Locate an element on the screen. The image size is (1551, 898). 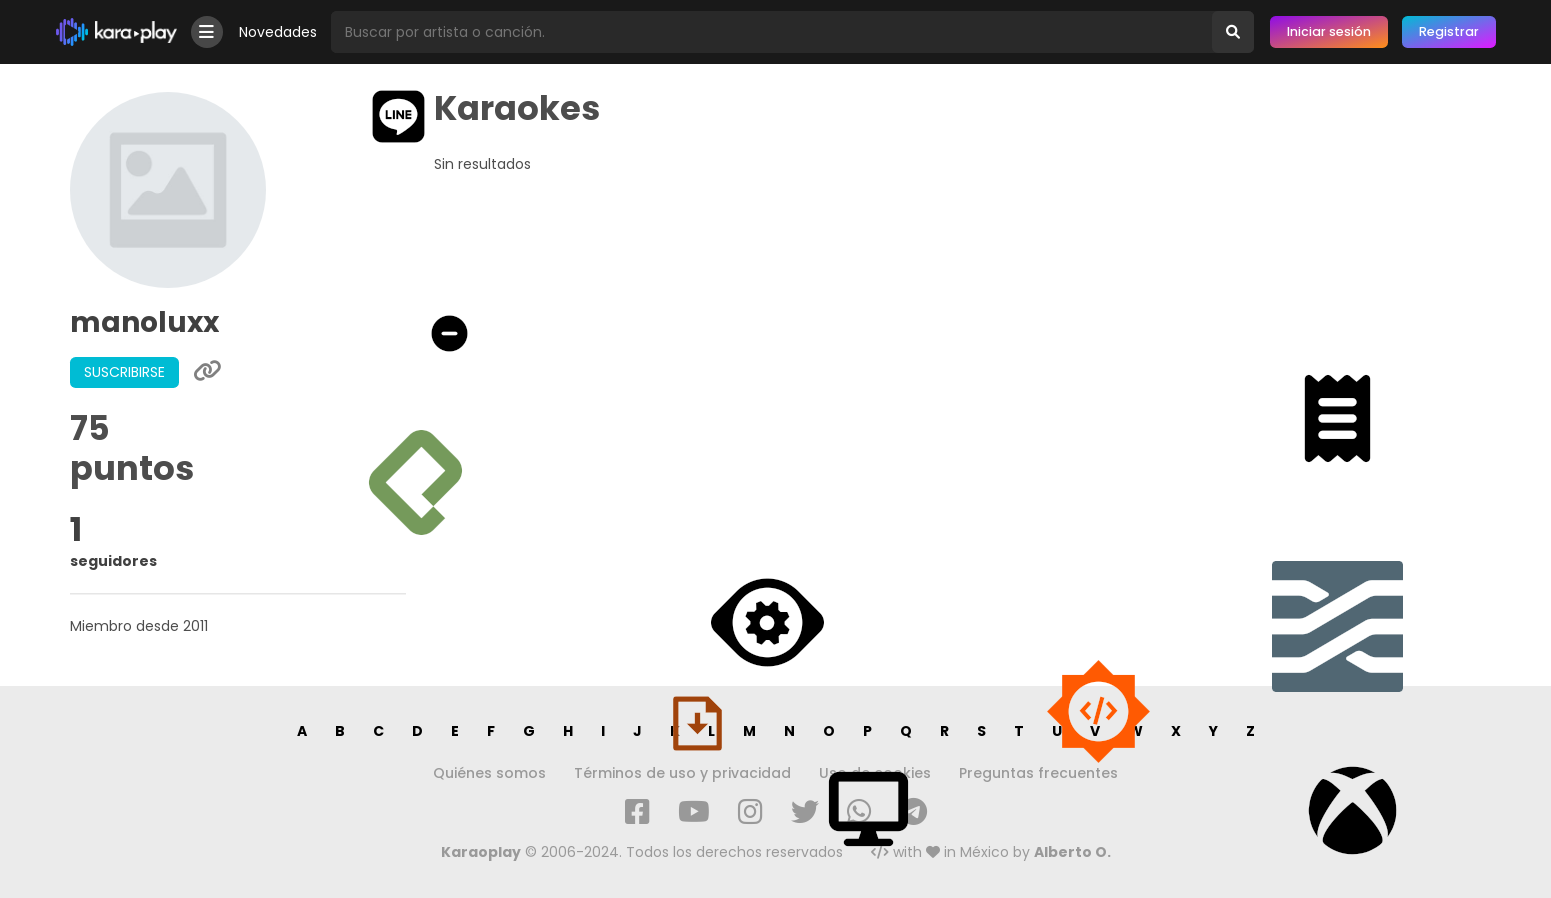
download this file is located at coordinates (697, 723).